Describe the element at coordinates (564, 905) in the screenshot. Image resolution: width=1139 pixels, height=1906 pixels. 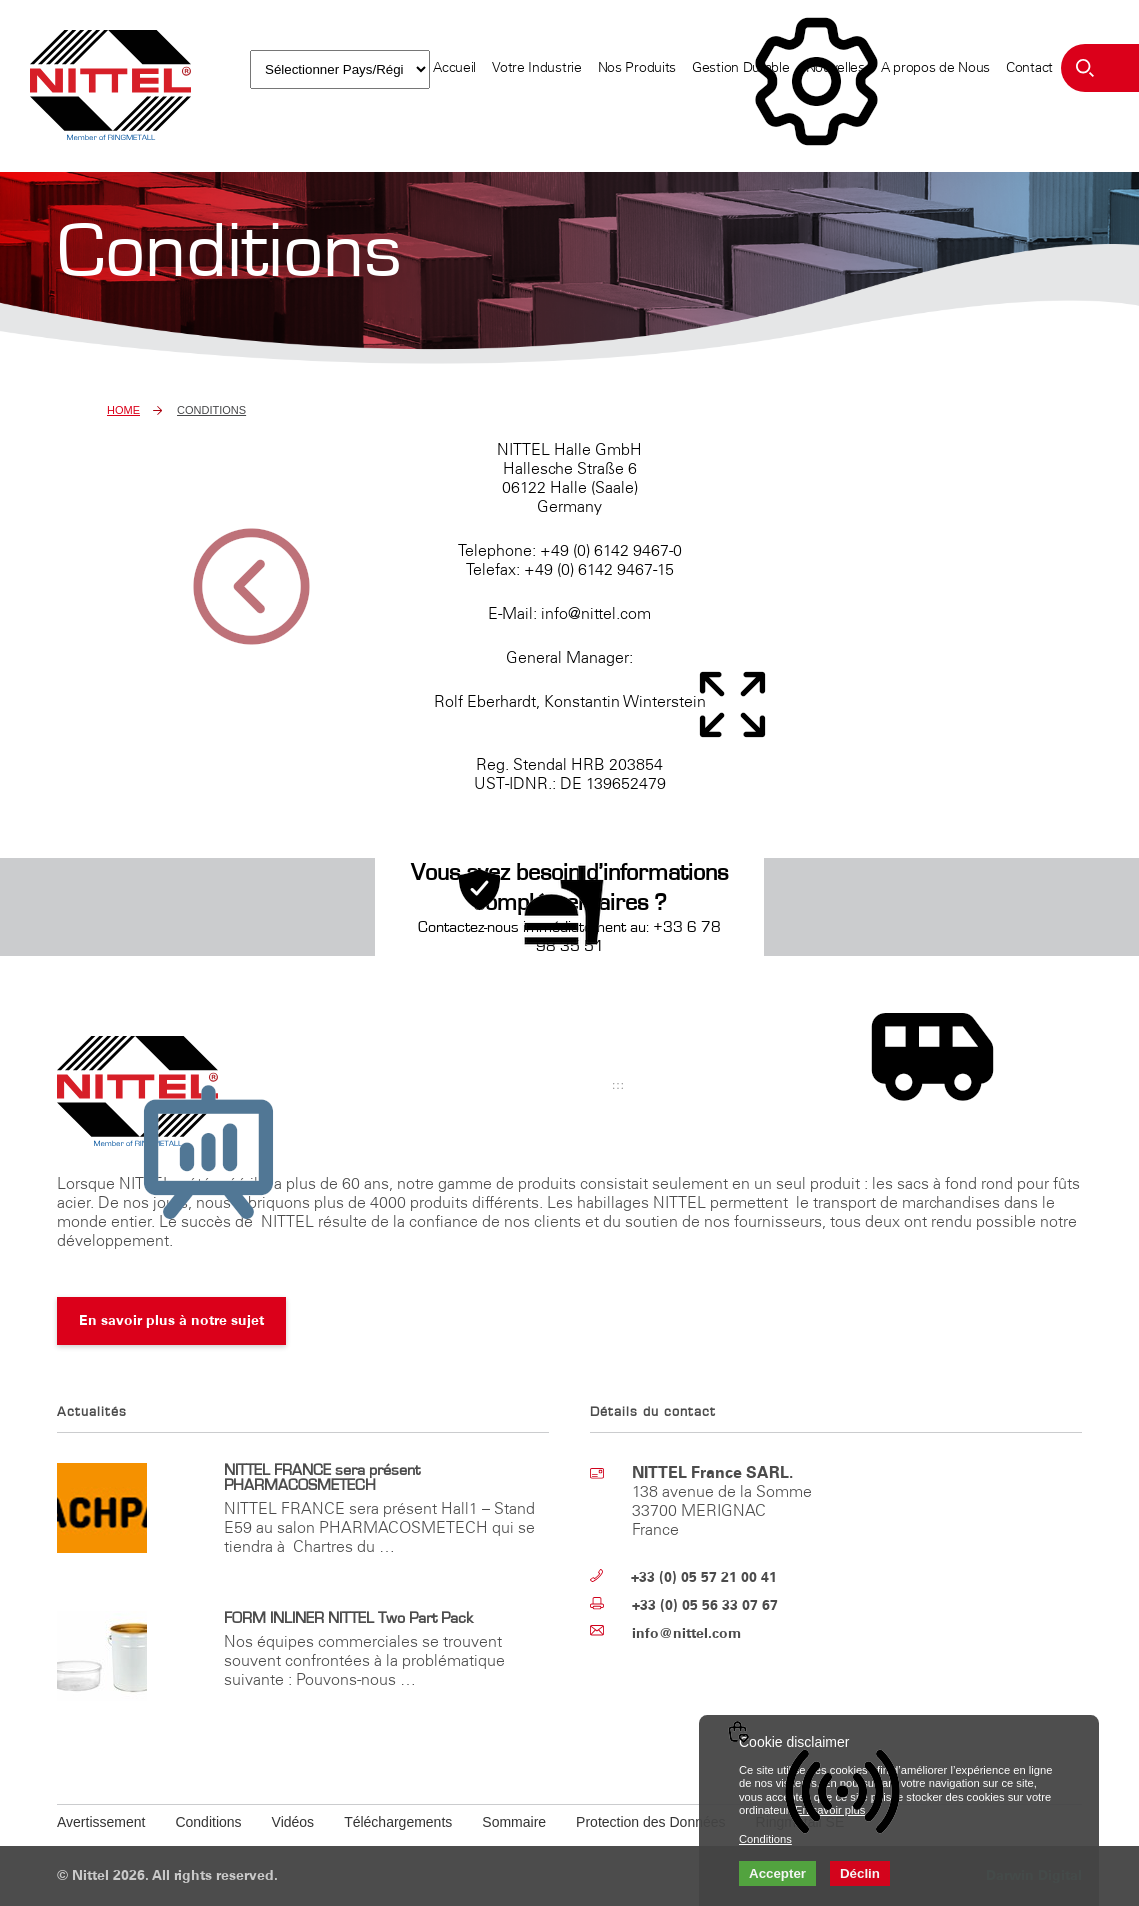
I see `find nearby fast food restaurants` at that location.